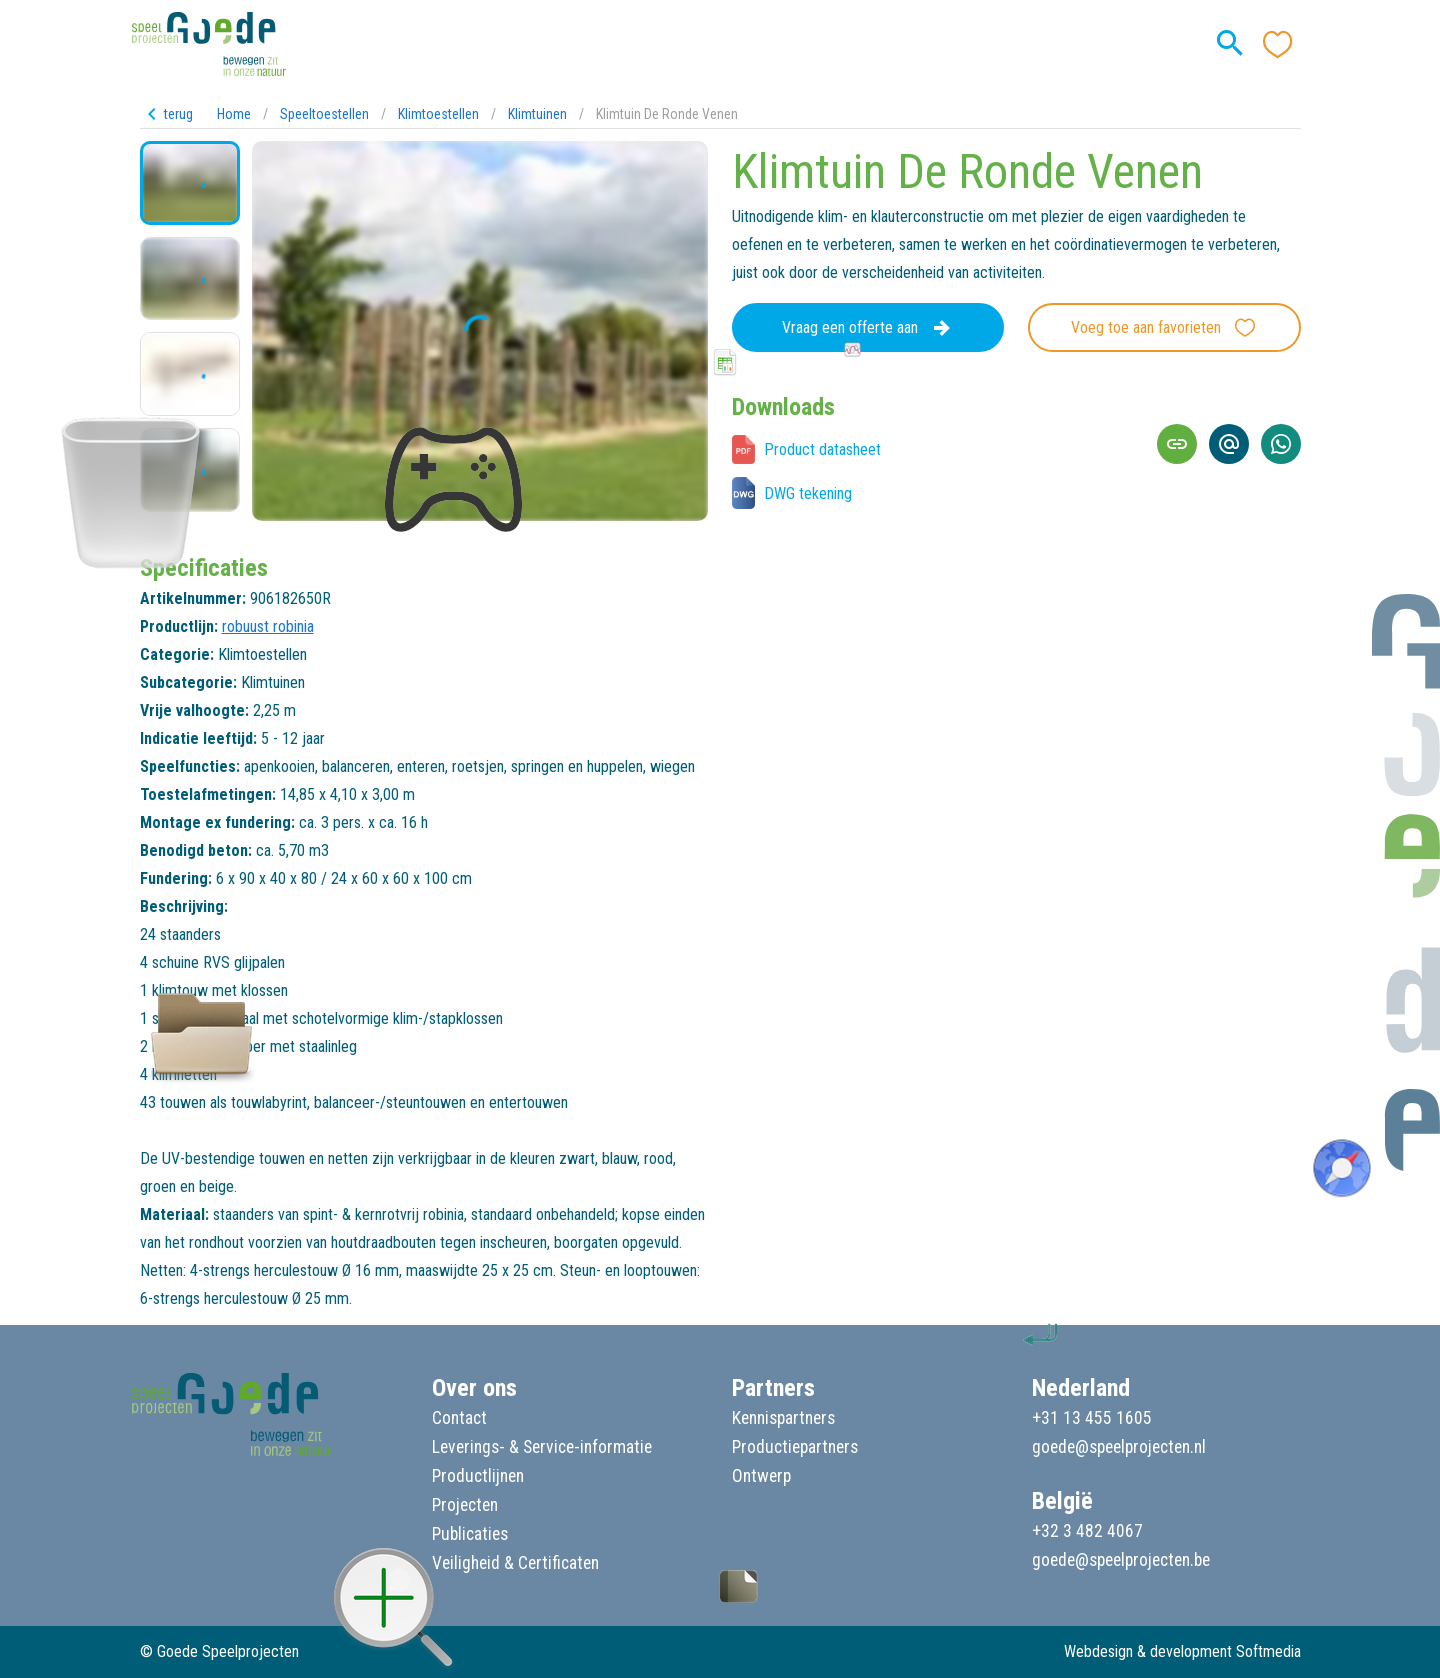 This screenshot has width=1440, height=1678. What do you see at coordinates (130, 490) in the screenshot?
I see `open the trash to view deleted items` at bounding box center [130, 490].